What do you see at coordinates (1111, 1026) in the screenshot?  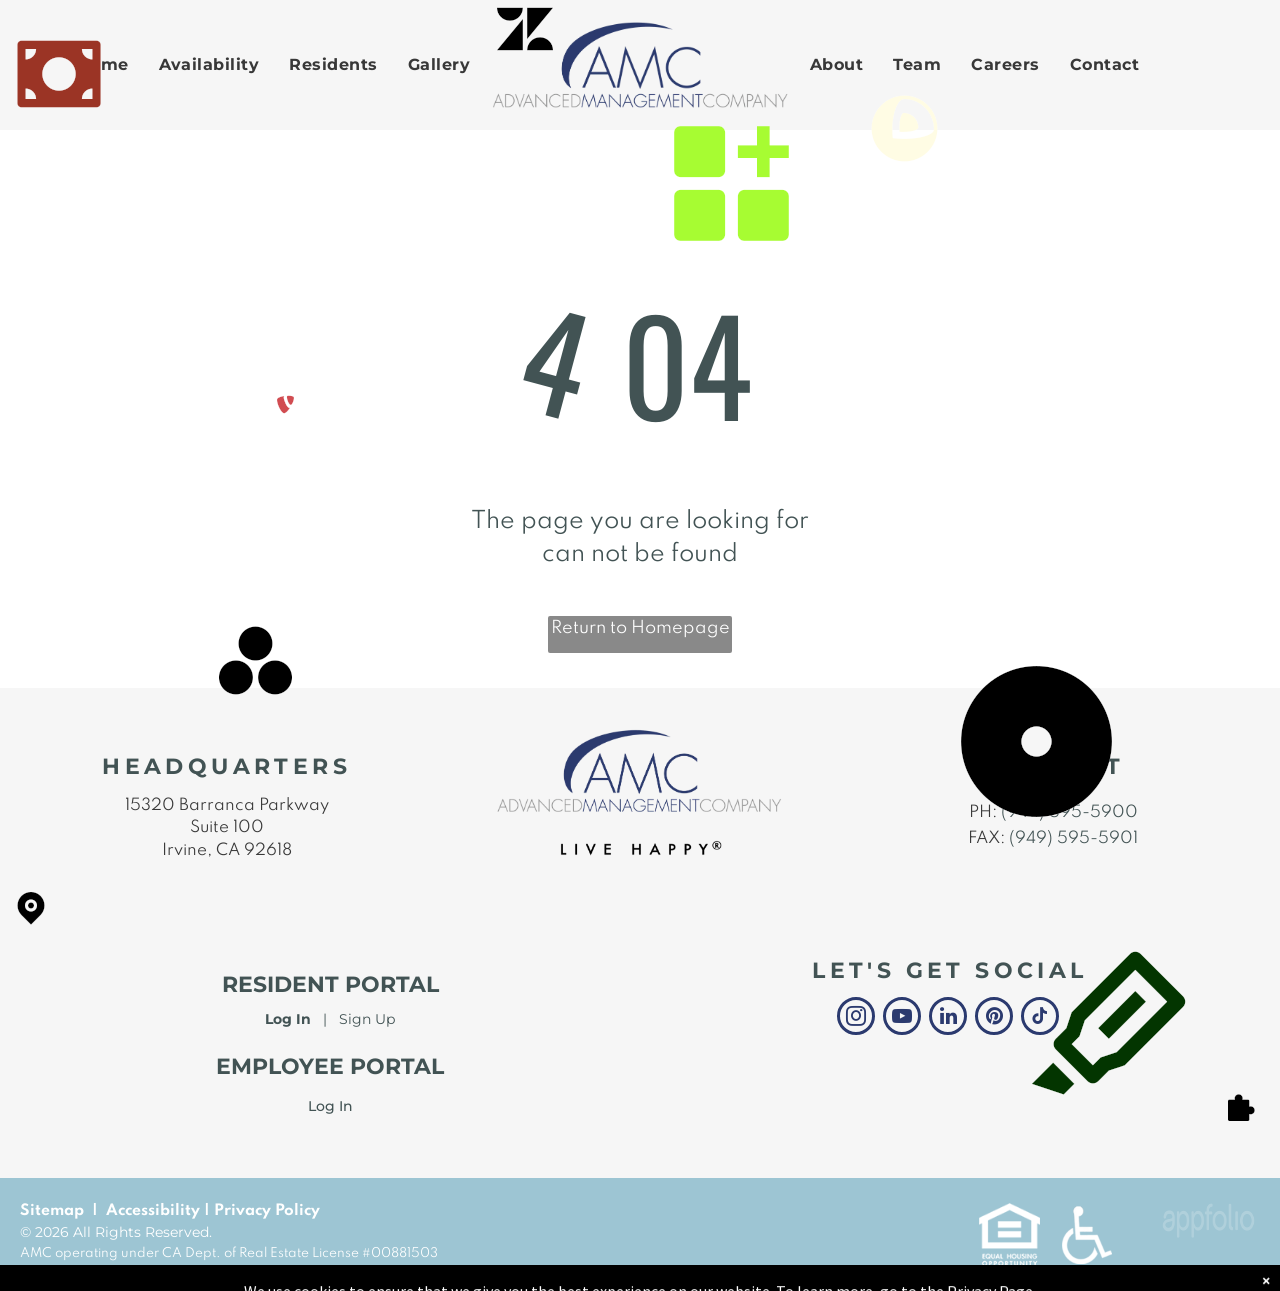 I see `highlight or mark up text` at bounding box center [1111, 1026].